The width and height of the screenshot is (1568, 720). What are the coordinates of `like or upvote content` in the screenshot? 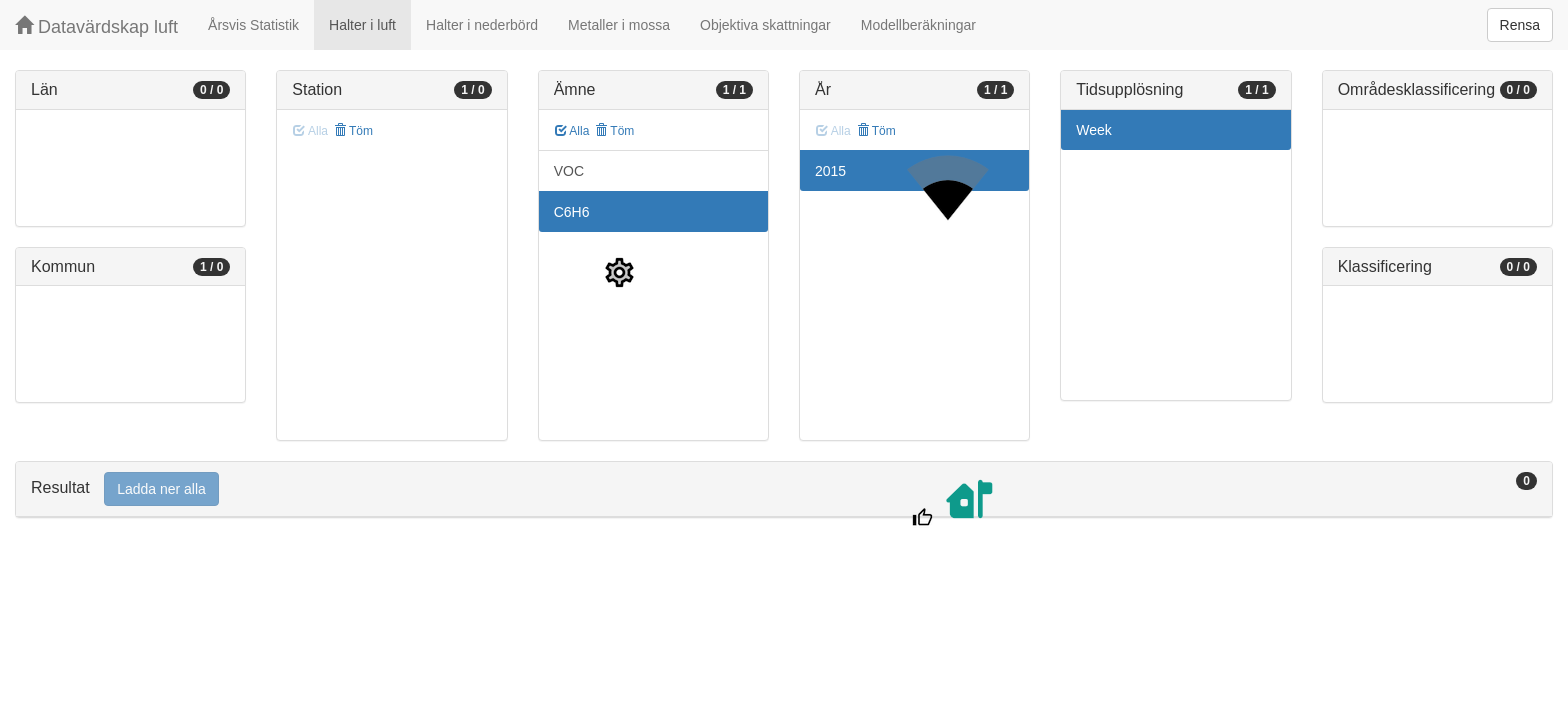 It's located at (922, 517).